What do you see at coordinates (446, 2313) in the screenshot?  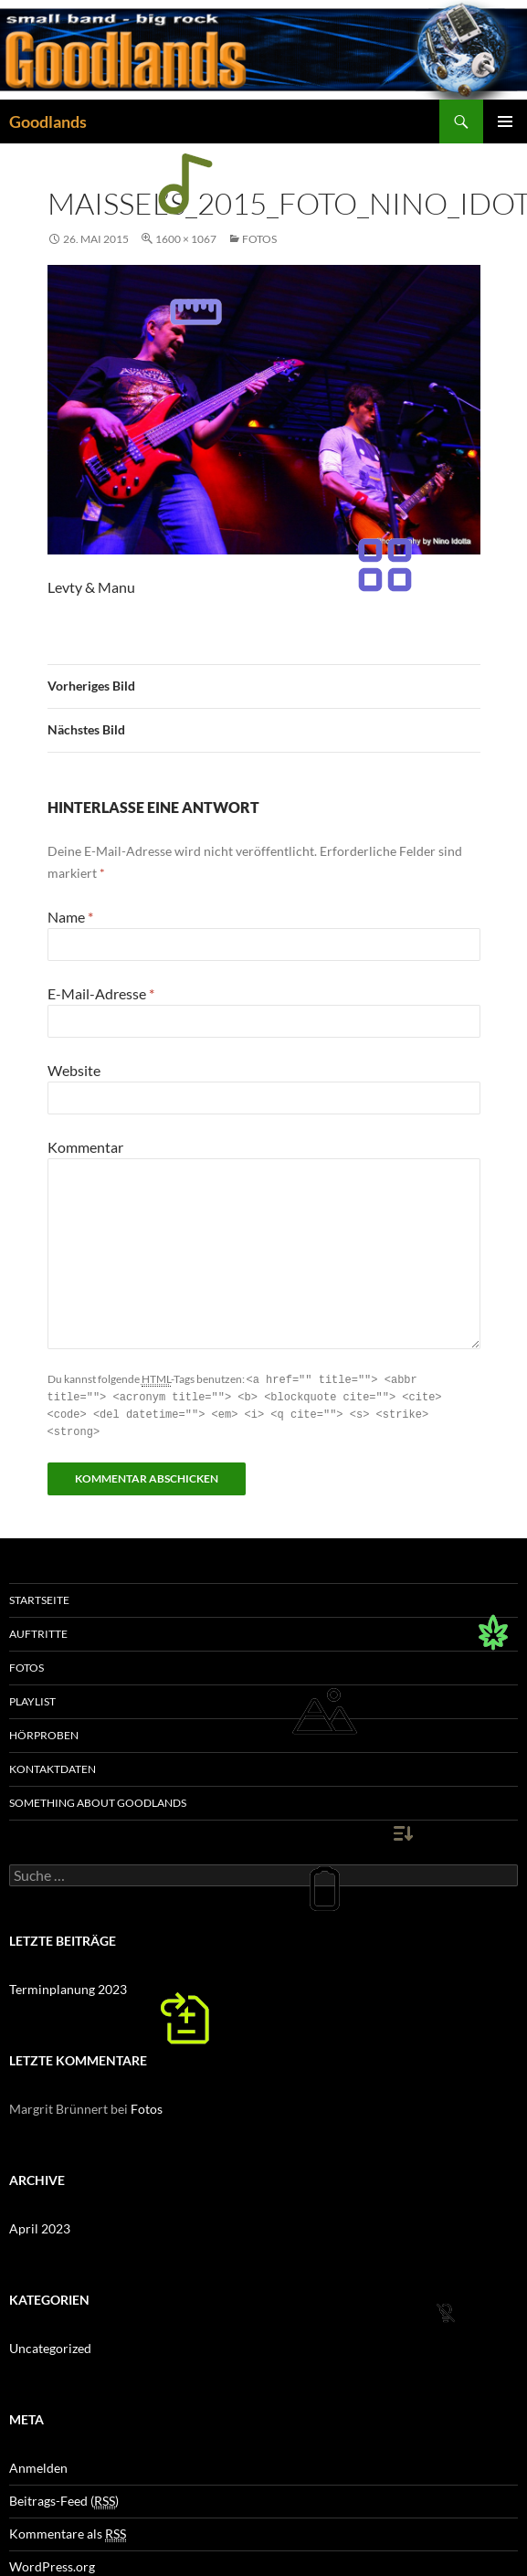 I see `turn off lights or disable lighting` at bounding box center [446, 2313].